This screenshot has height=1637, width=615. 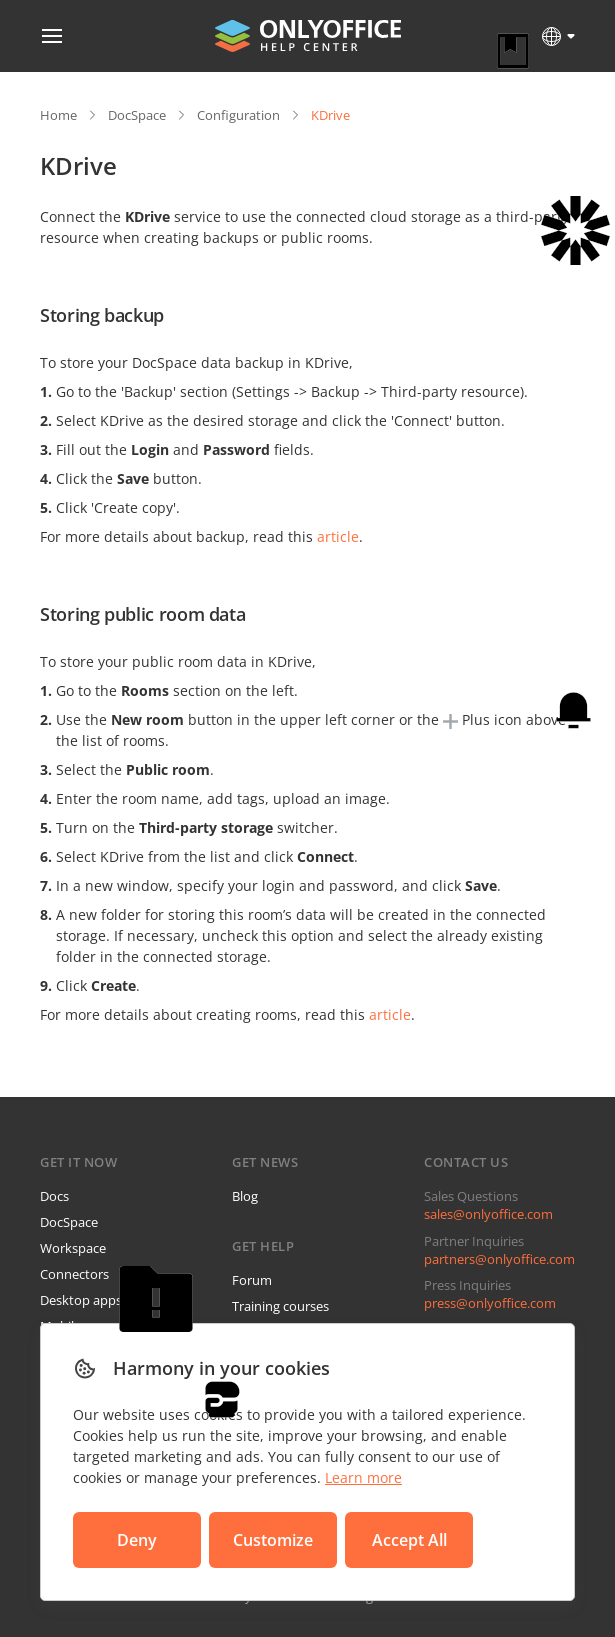 I want to click on JSON Web Tokens (JWT) technology or integration, so click(x=575, y=230).